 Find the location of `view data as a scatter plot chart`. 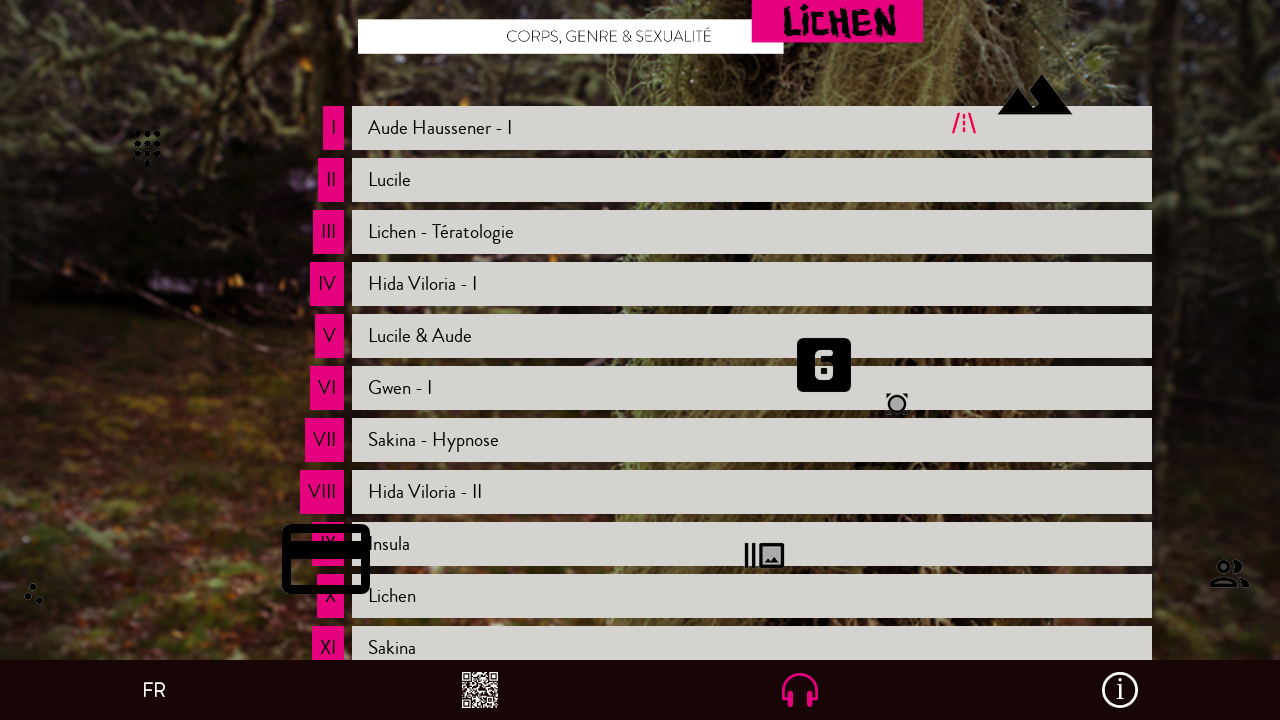

view data as a scatter plot chart is located at coordinates (34, 594).